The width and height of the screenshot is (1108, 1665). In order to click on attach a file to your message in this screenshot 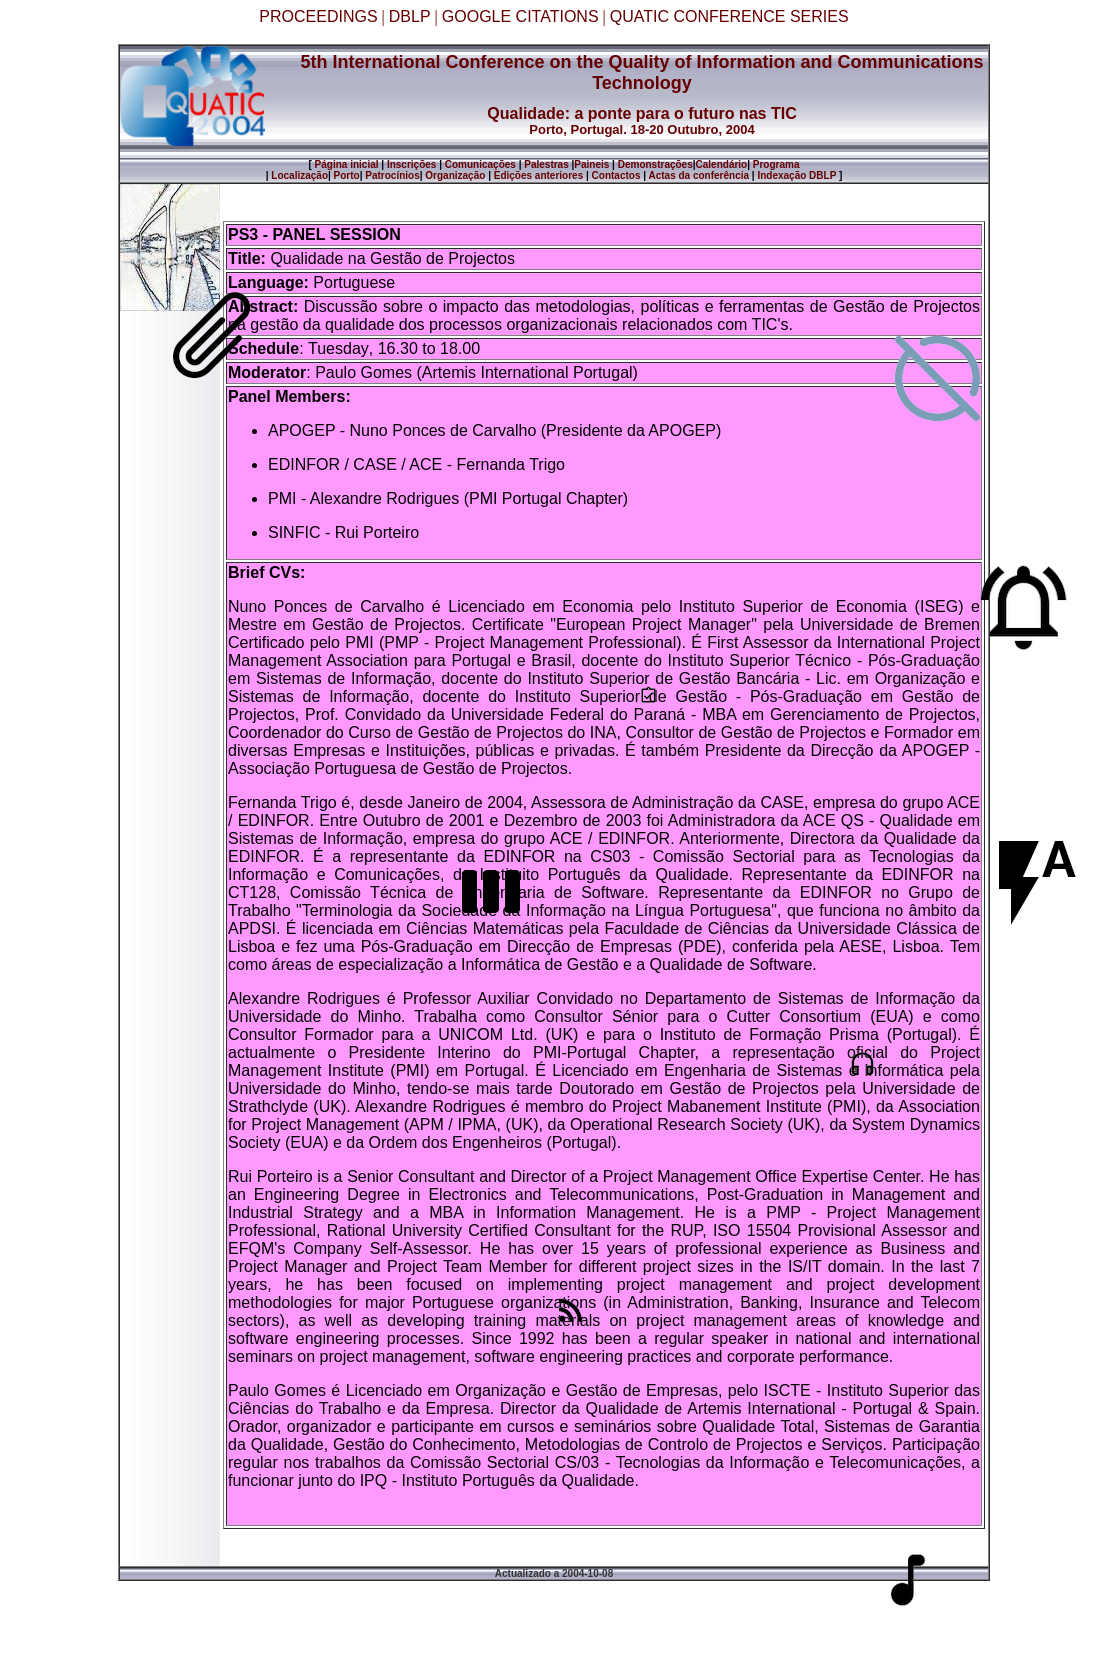, I will do `click(213, 335)`.